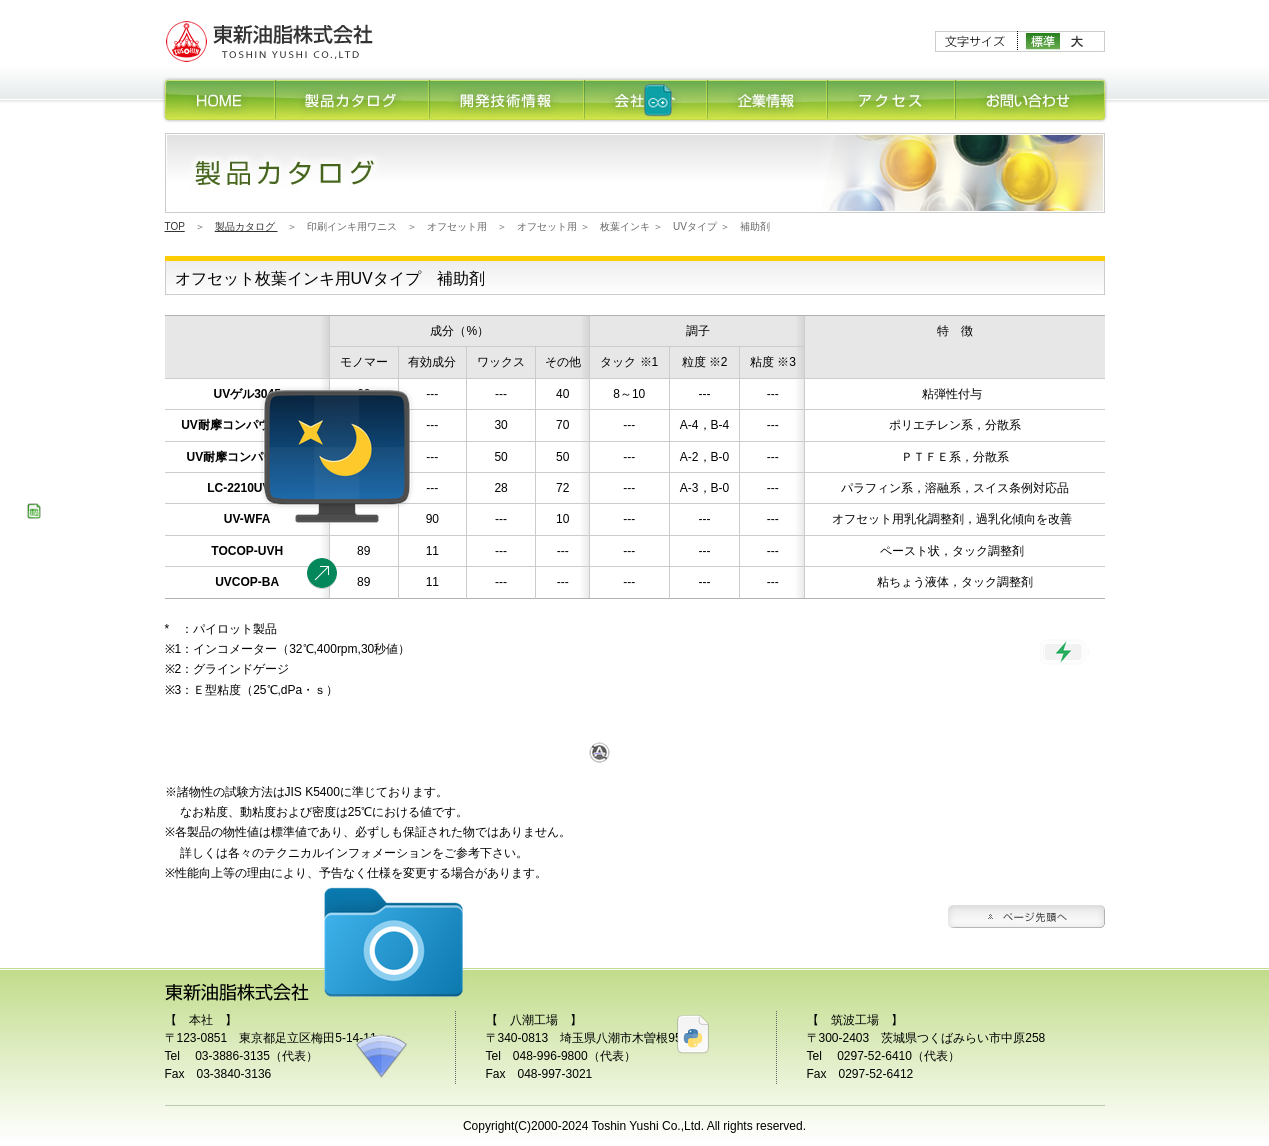 Image resolution: width=1269 pixels, height=1146 pixels. What do you see at coordinates (1065, 652) in the screenshot?
I see `battery fully charged and connected to power` at bounding box center [1065, 652].